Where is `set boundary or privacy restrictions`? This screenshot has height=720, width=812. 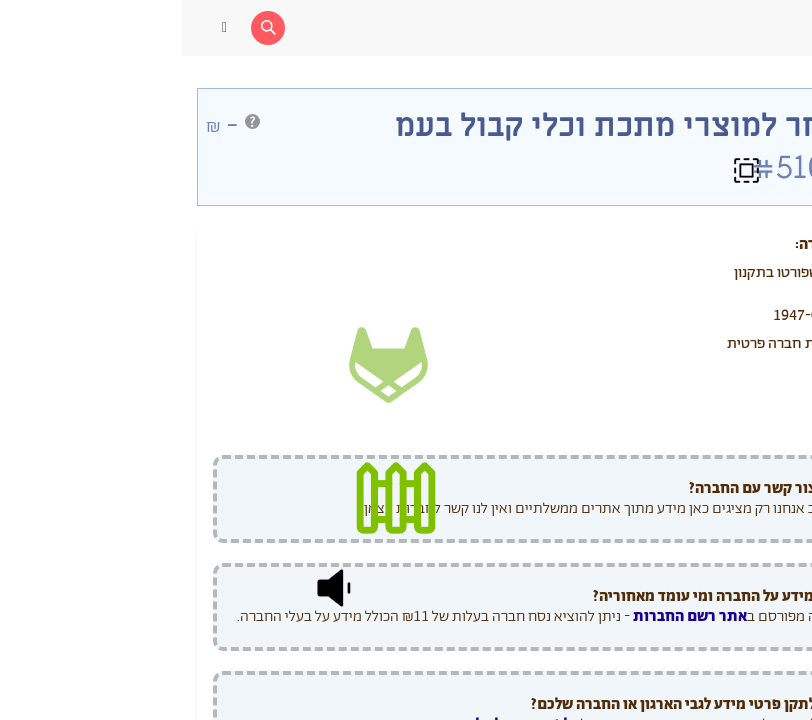
set boundary or privacy restrictions is located at coordinates (396, 498).